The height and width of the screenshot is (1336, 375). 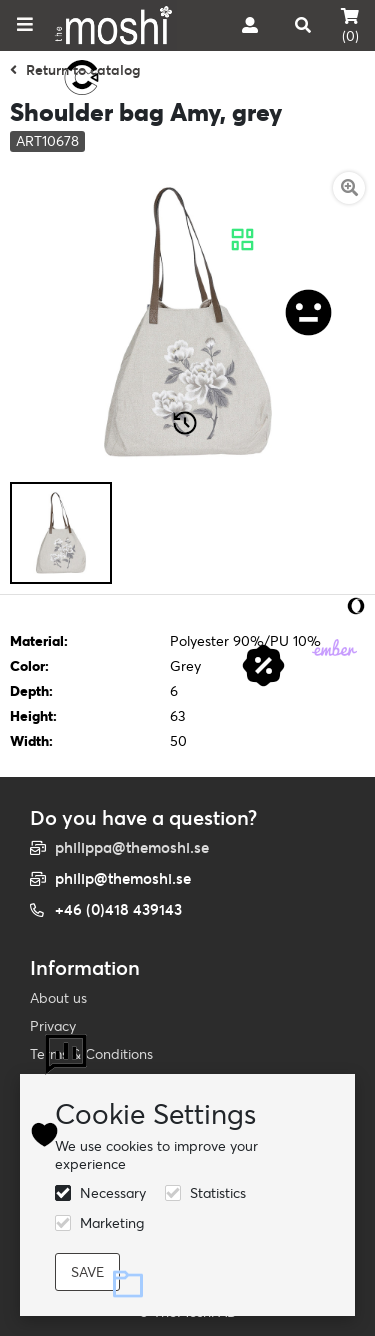 I want to click on view history or recent activity, so click(x=185, y=423).